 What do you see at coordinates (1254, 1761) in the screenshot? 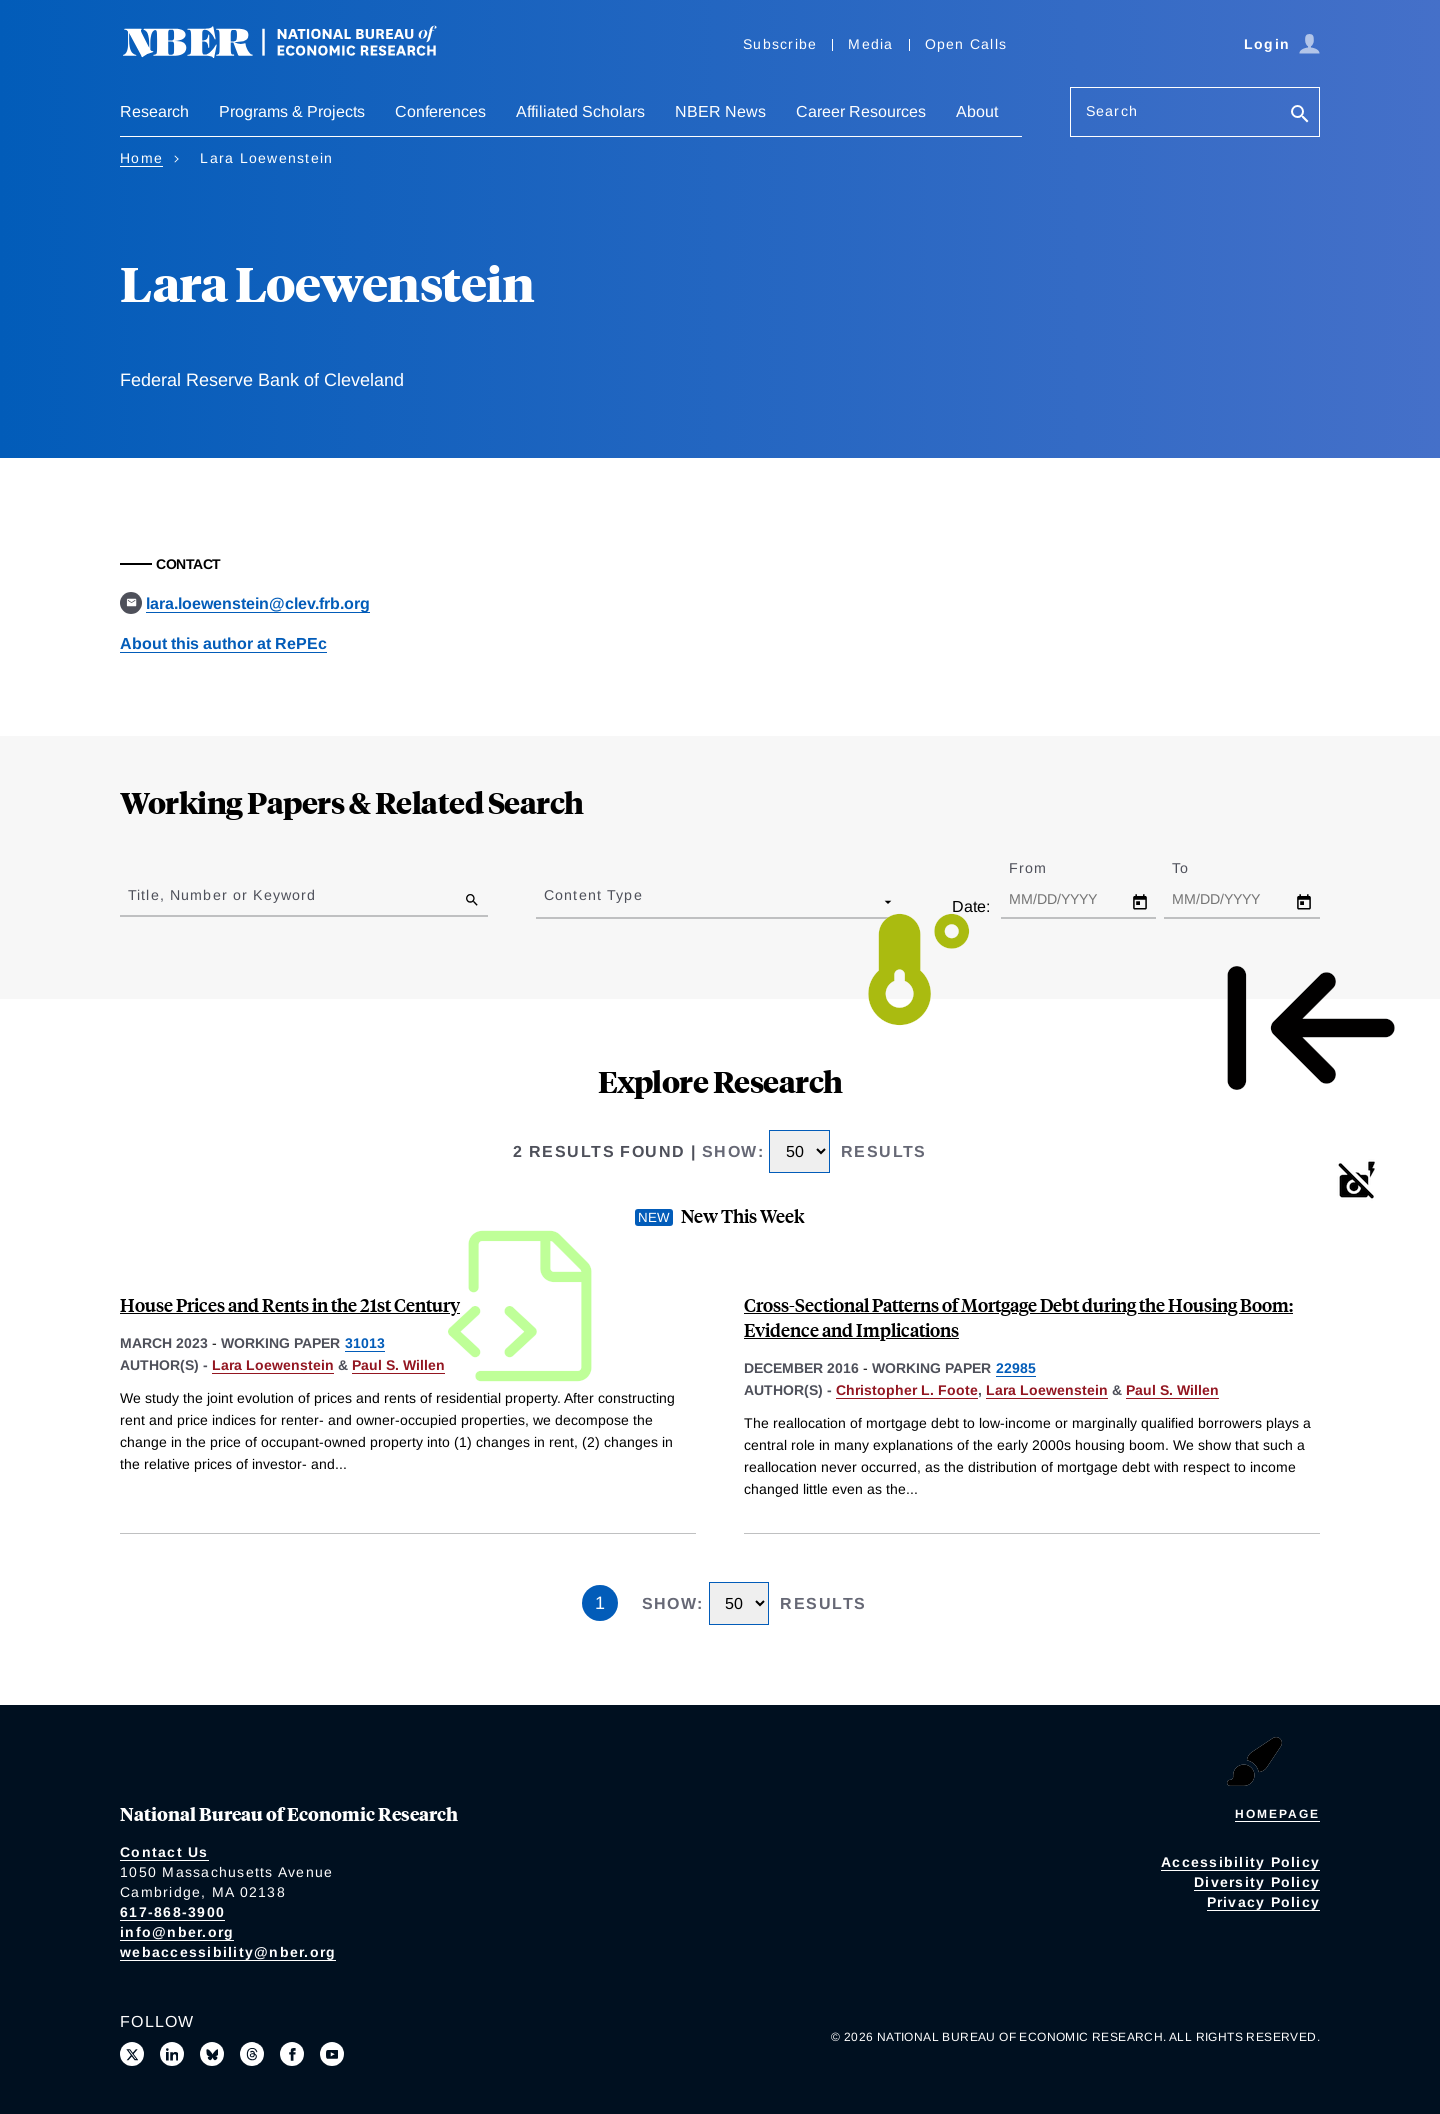
I see `access drawing or painting tools` at bounding box center [1254, 1761].